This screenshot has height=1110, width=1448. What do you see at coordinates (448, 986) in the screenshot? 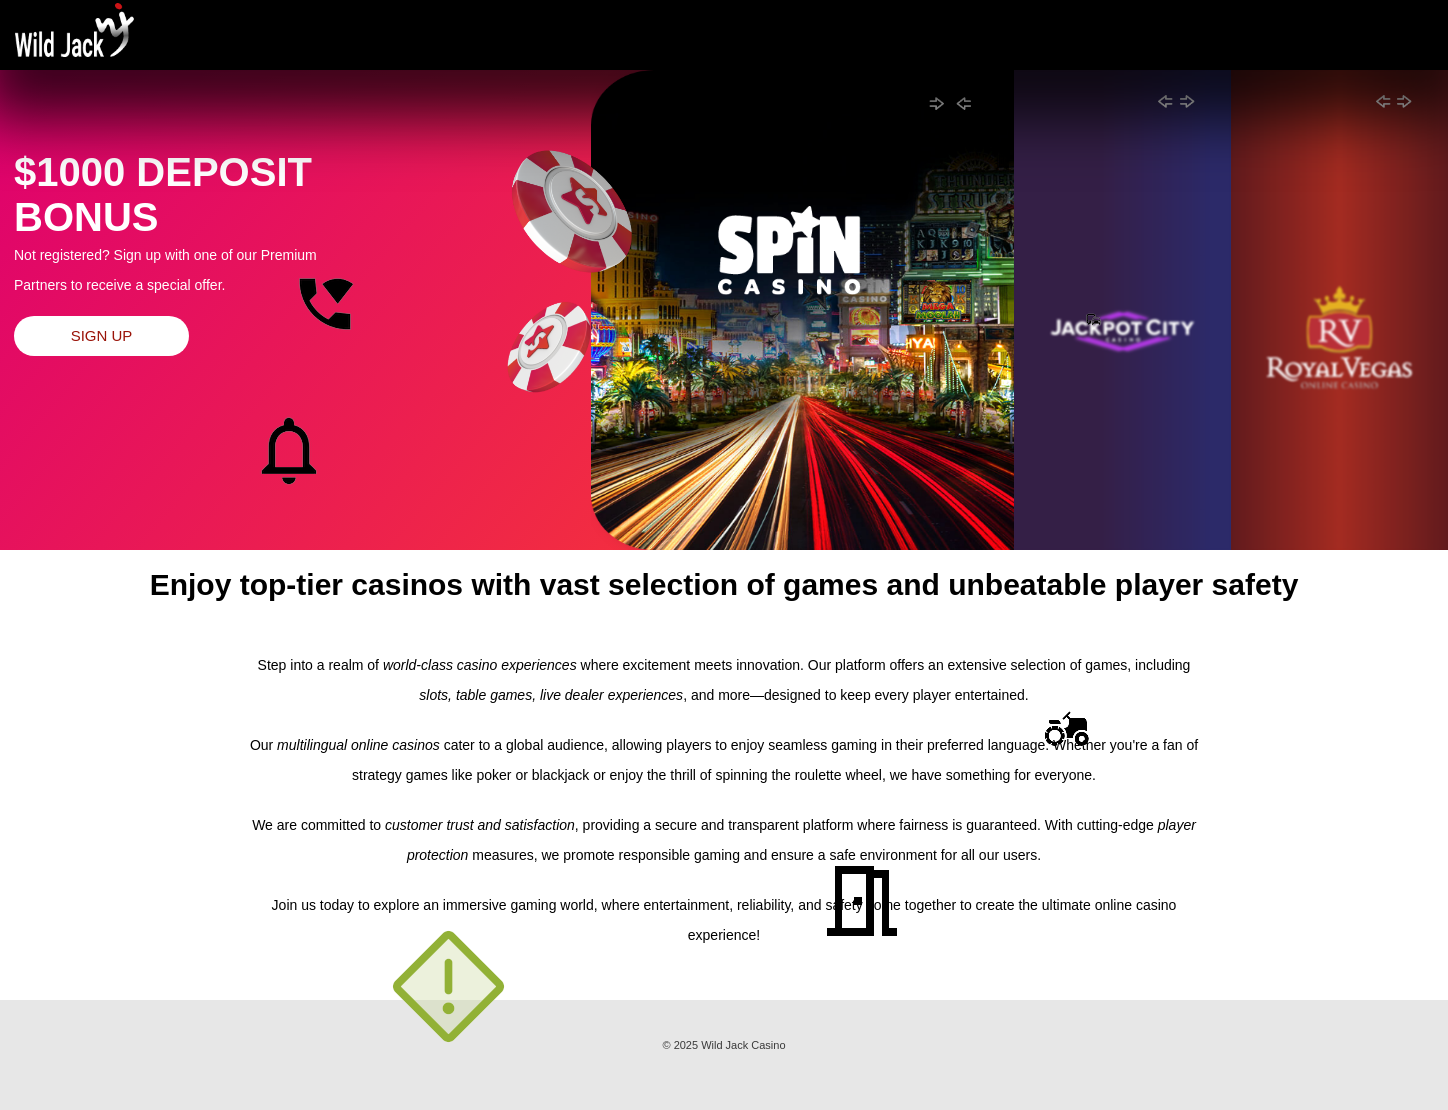
I see `indicates a warning or caution state` at bounding box center [448, 986].